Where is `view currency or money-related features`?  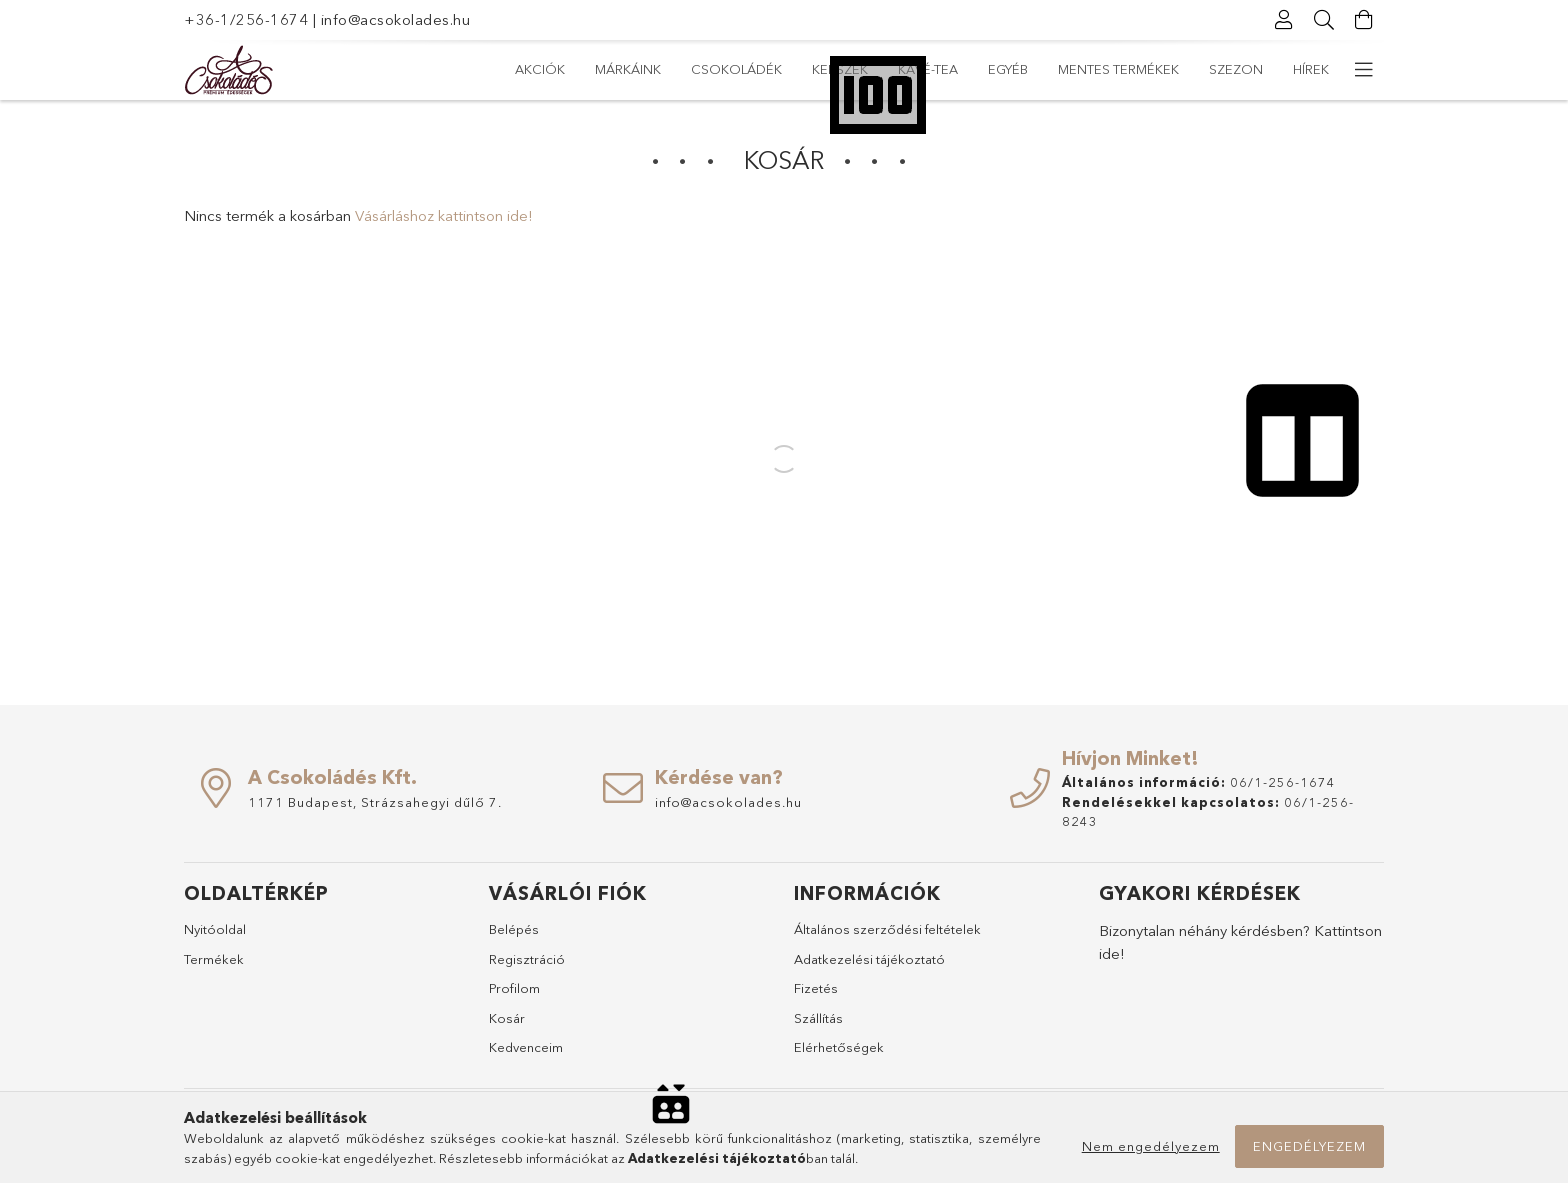 view currency or money-related features is located at coordinates (878, 95).